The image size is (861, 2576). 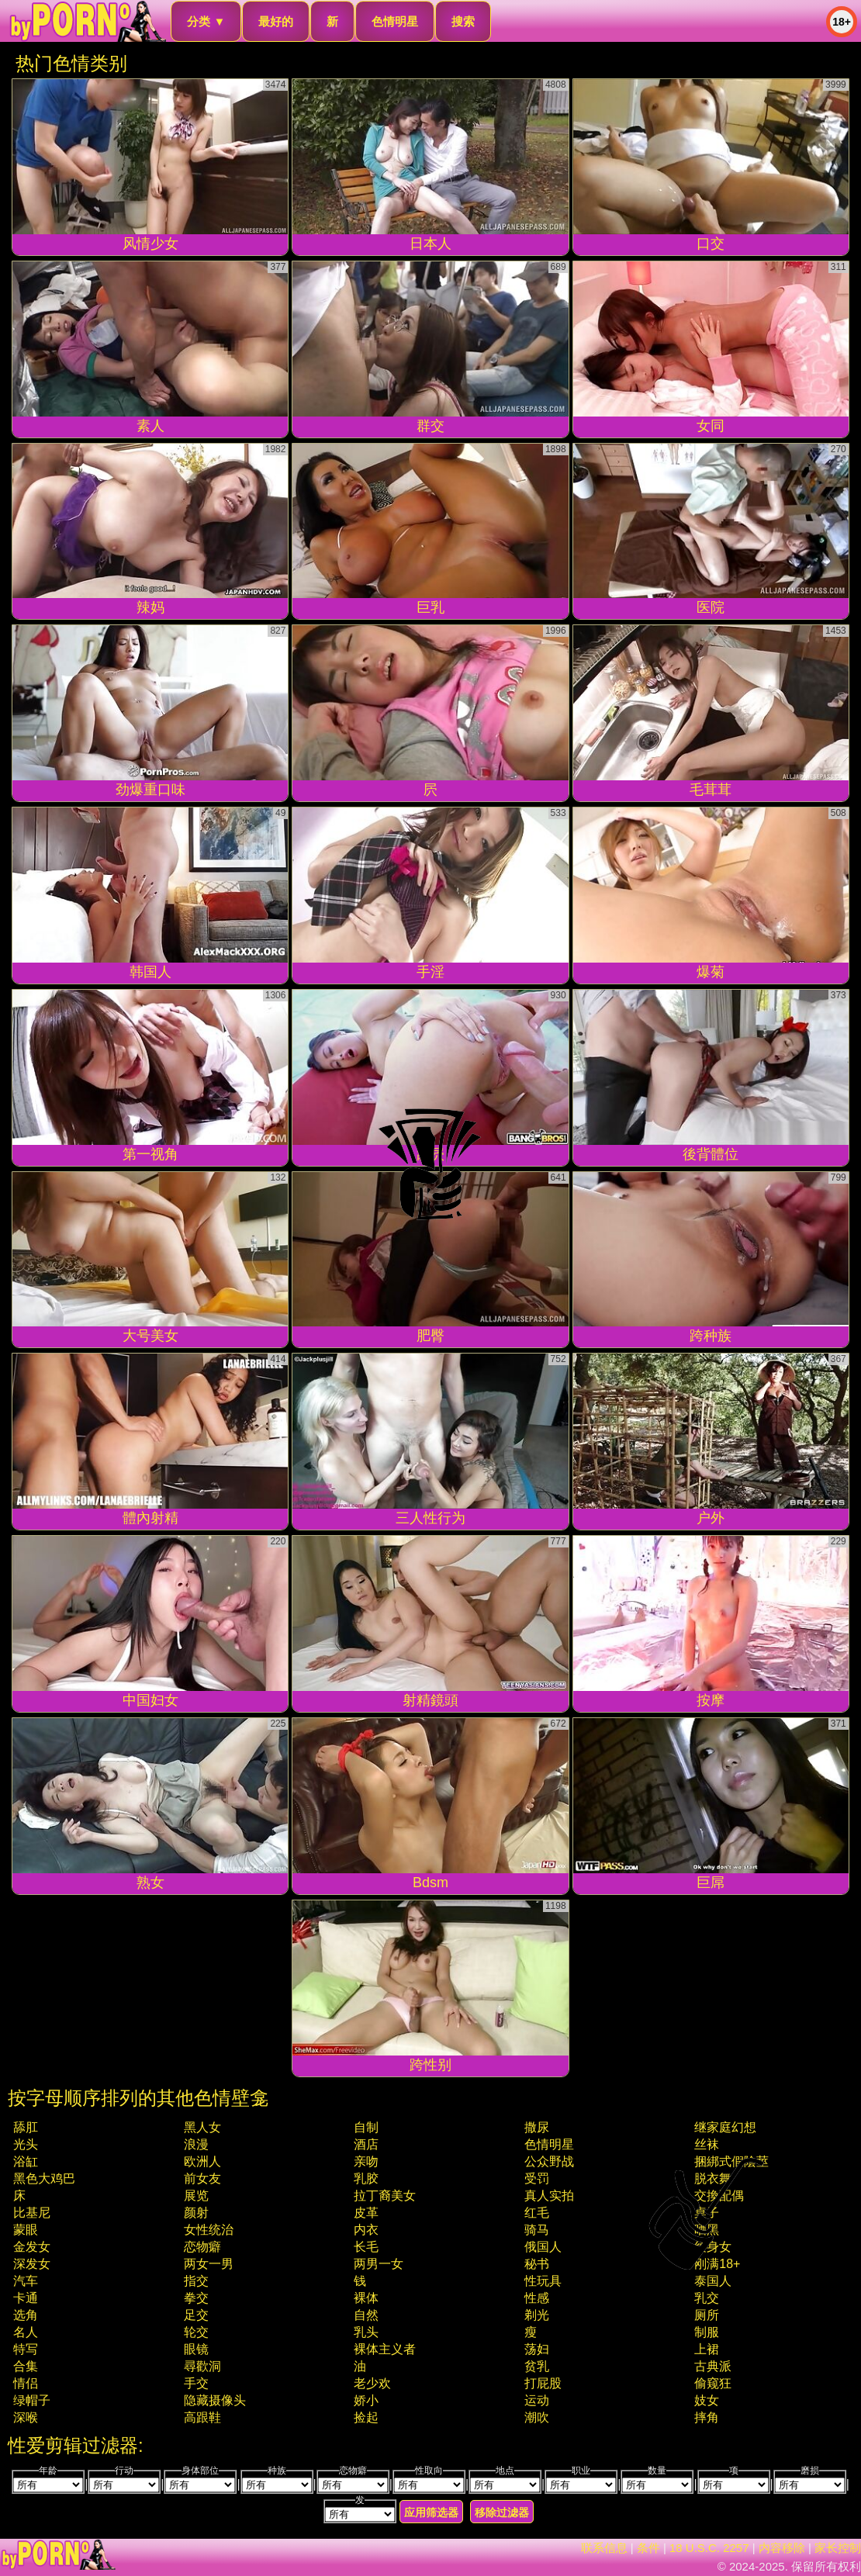 What do you see at coordinates (707, 2214) in the screenshot?
I see `apply lubrication or maintenance to equipment` at bounding box center [707, 2214].